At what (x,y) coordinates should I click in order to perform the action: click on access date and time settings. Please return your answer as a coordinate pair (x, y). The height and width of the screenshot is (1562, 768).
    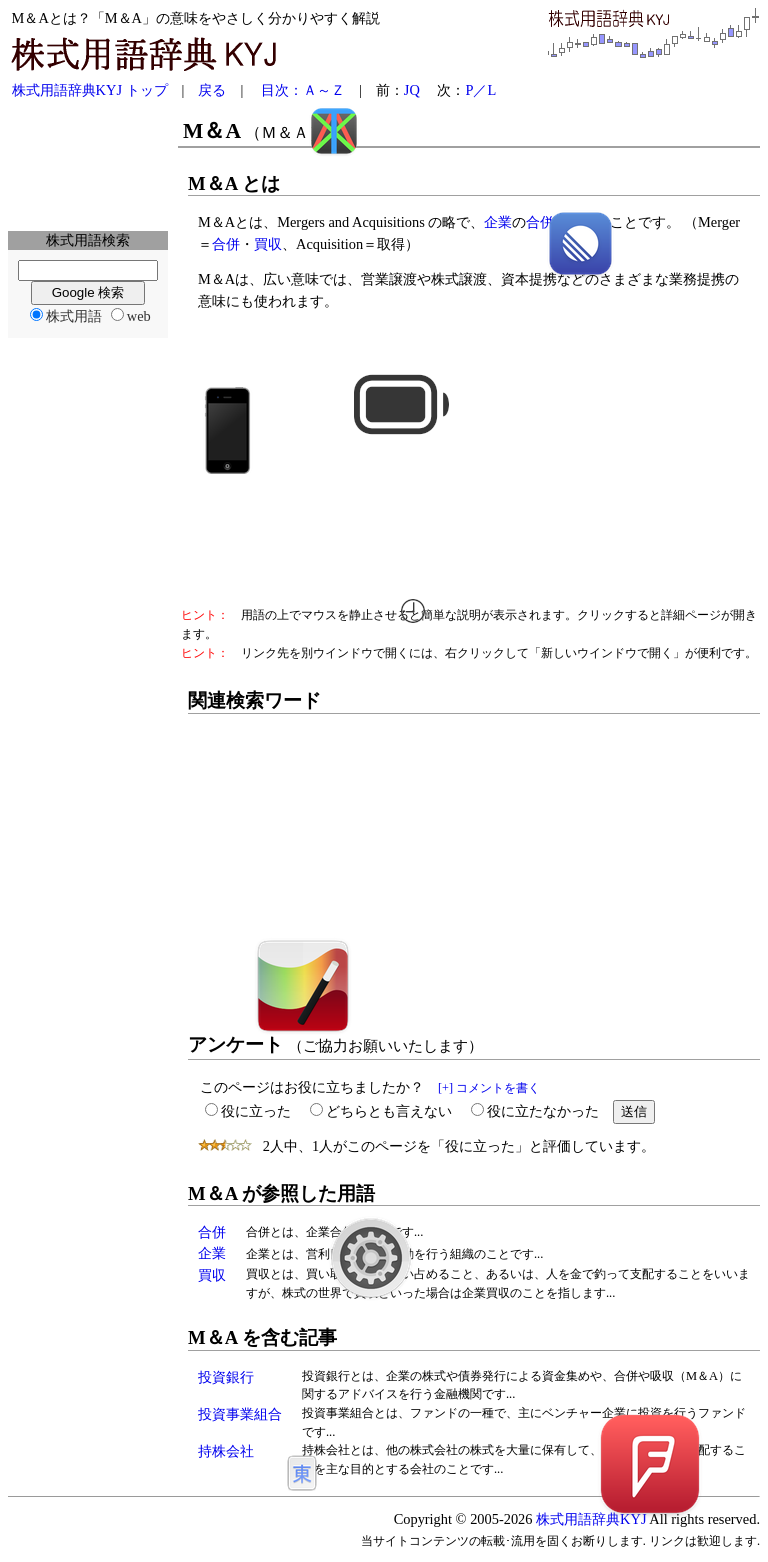
    Looking at the image, I should click on (413, 611).